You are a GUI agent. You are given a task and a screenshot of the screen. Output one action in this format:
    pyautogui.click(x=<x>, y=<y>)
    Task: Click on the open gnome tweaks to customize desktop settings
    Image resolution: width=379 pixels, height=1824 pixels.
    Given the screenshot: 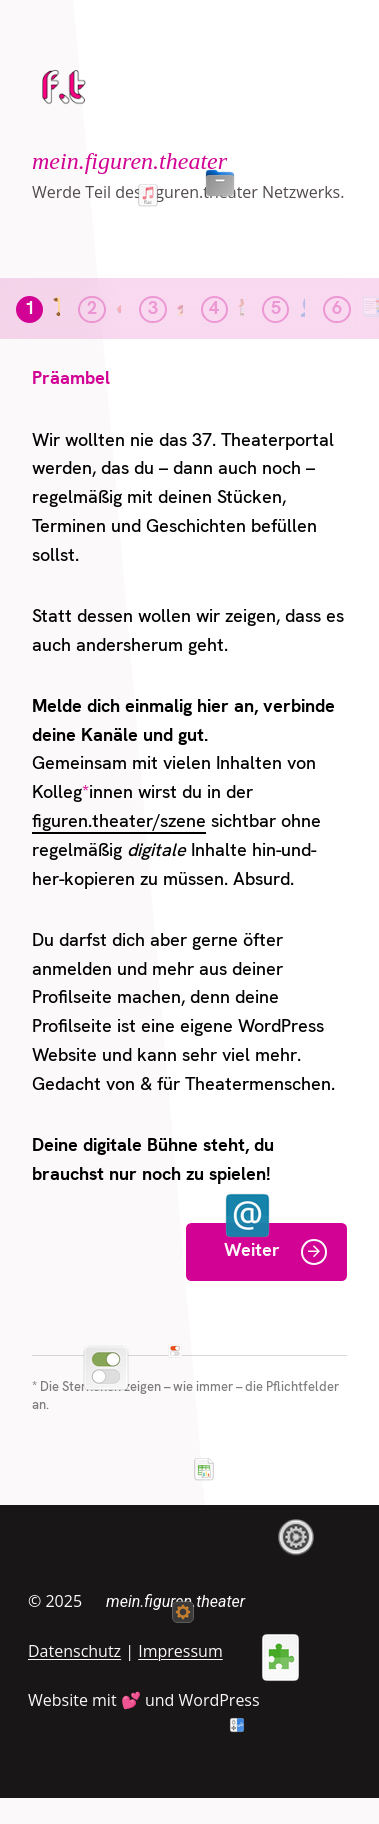 What is the action you would take?
    pyautogui.click(x=106, y=1368)
    